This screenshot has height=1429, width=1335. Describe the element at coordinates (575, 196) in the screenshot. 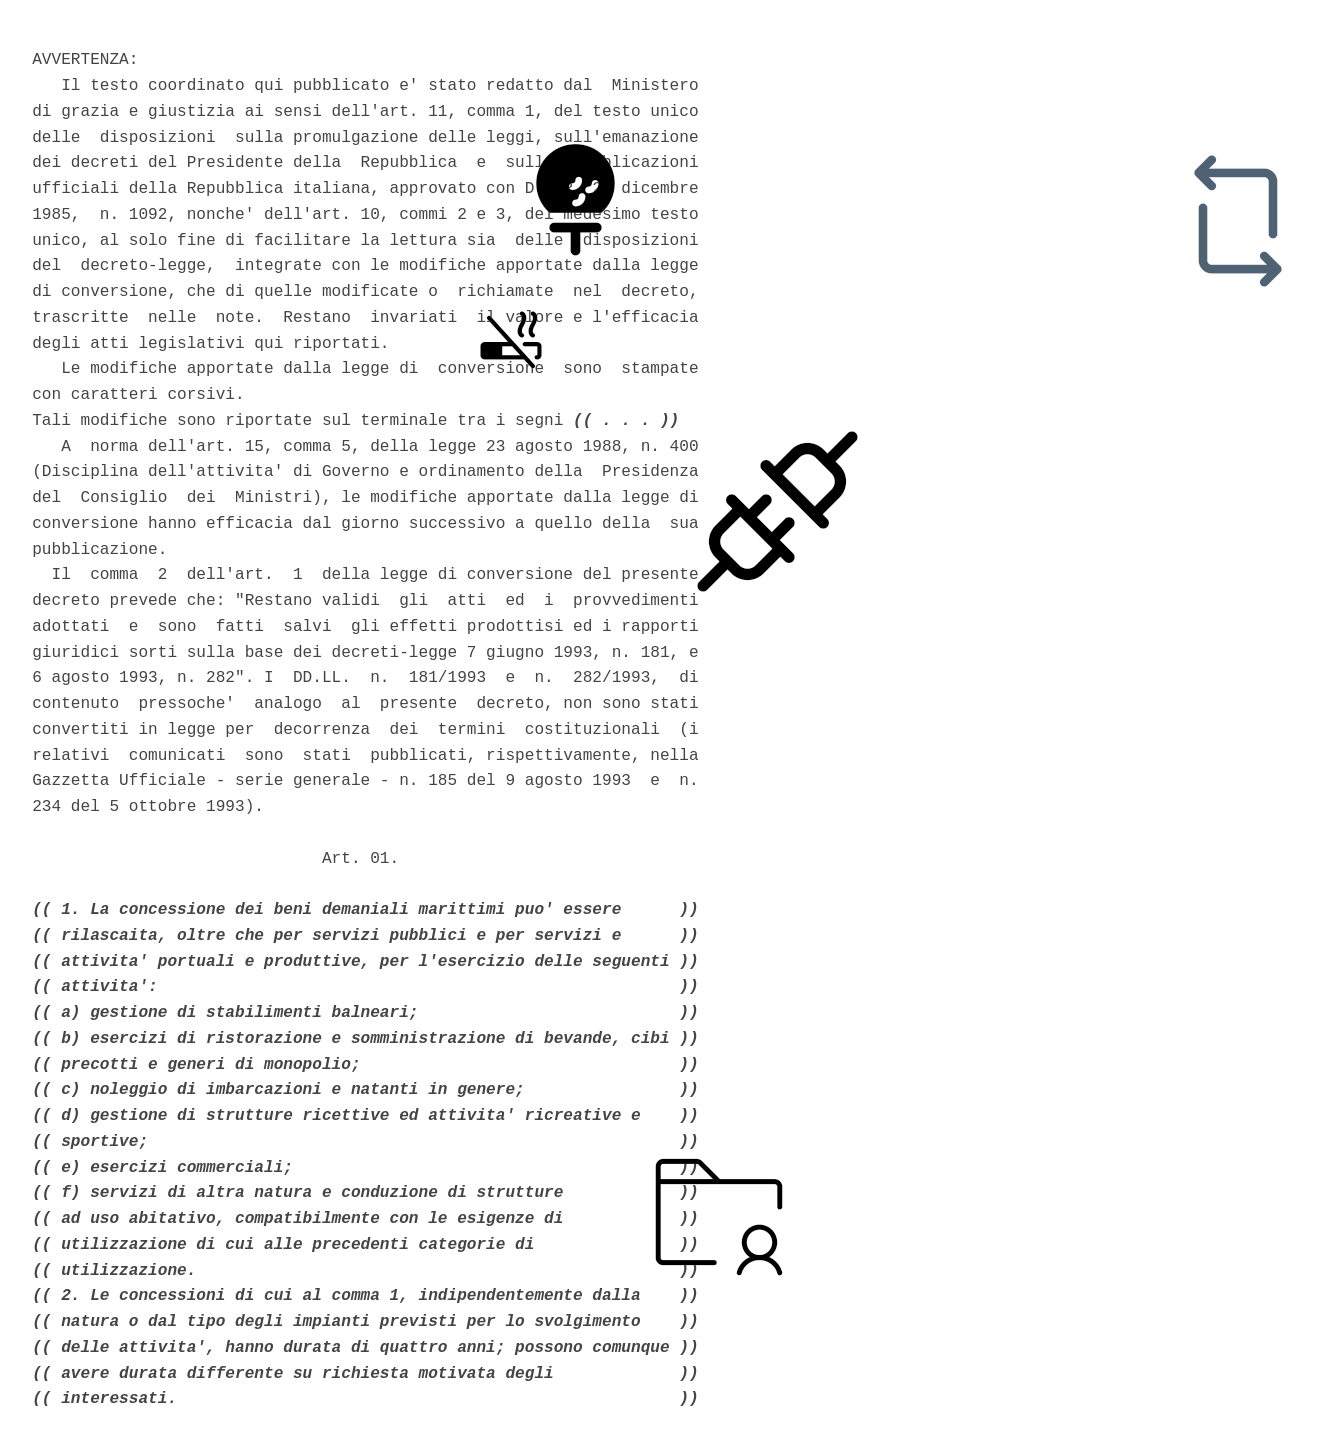

I see `access golf or sports-related features` at that location.